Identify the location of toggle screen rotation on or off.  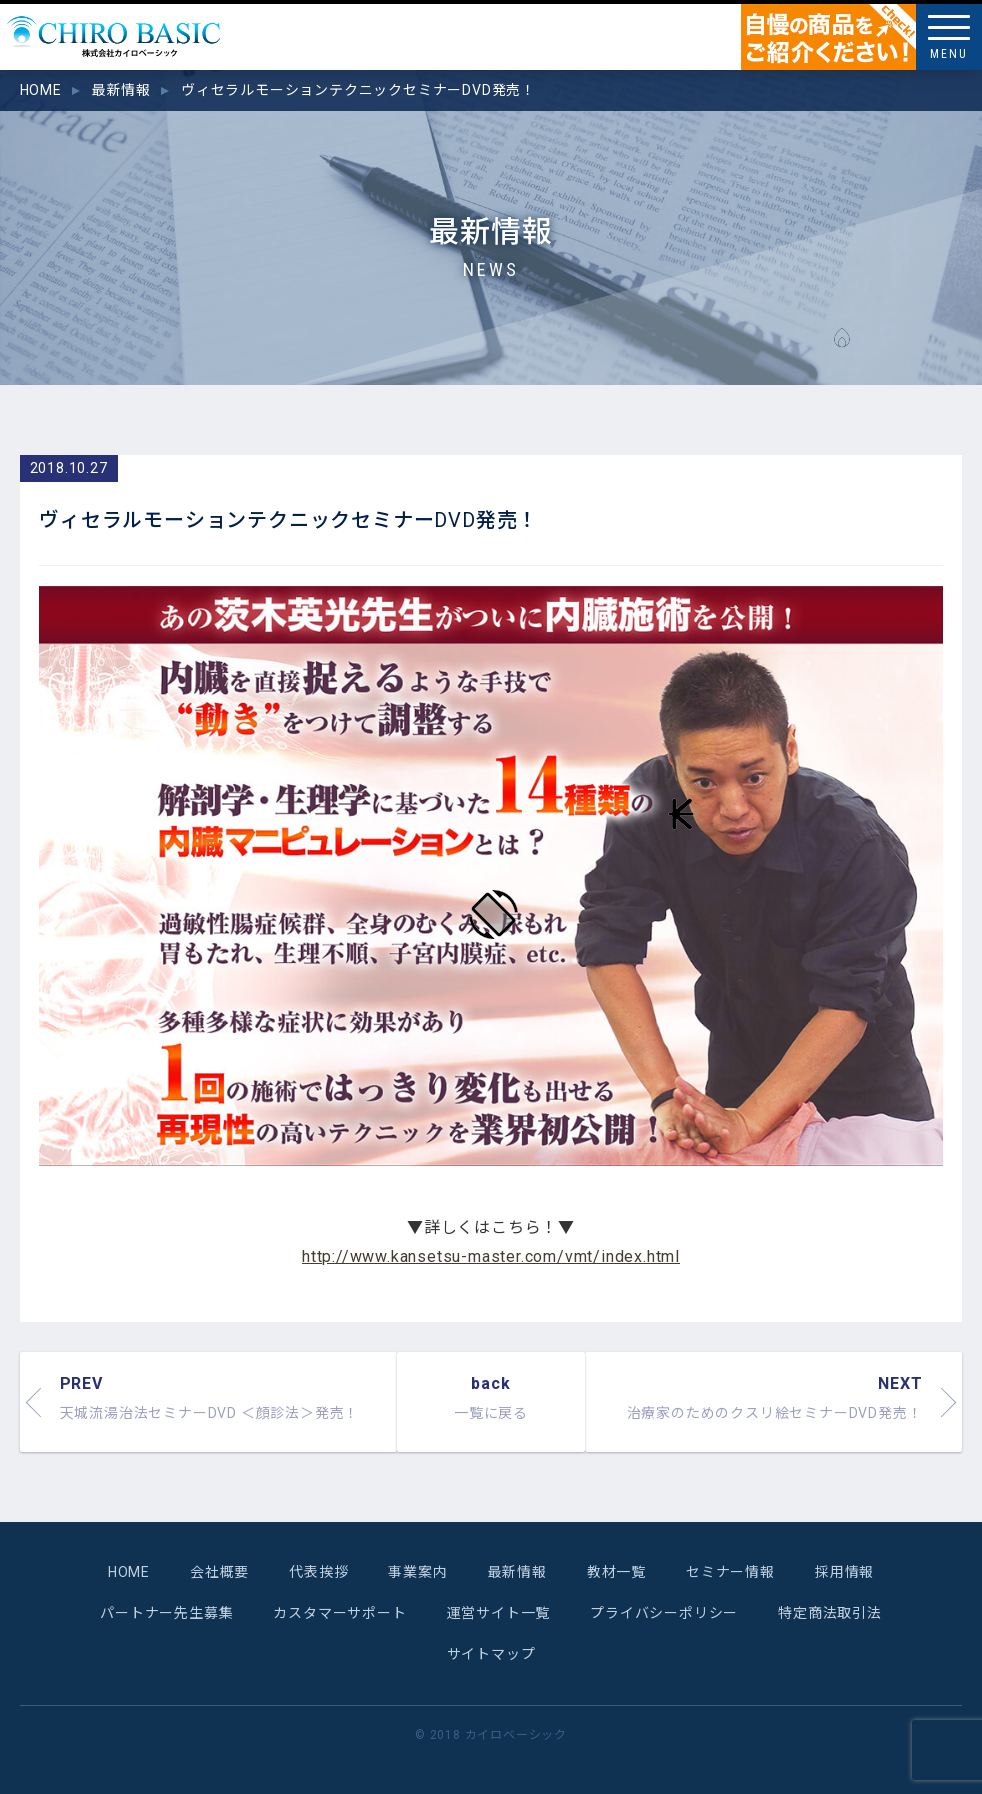
(493, 914).